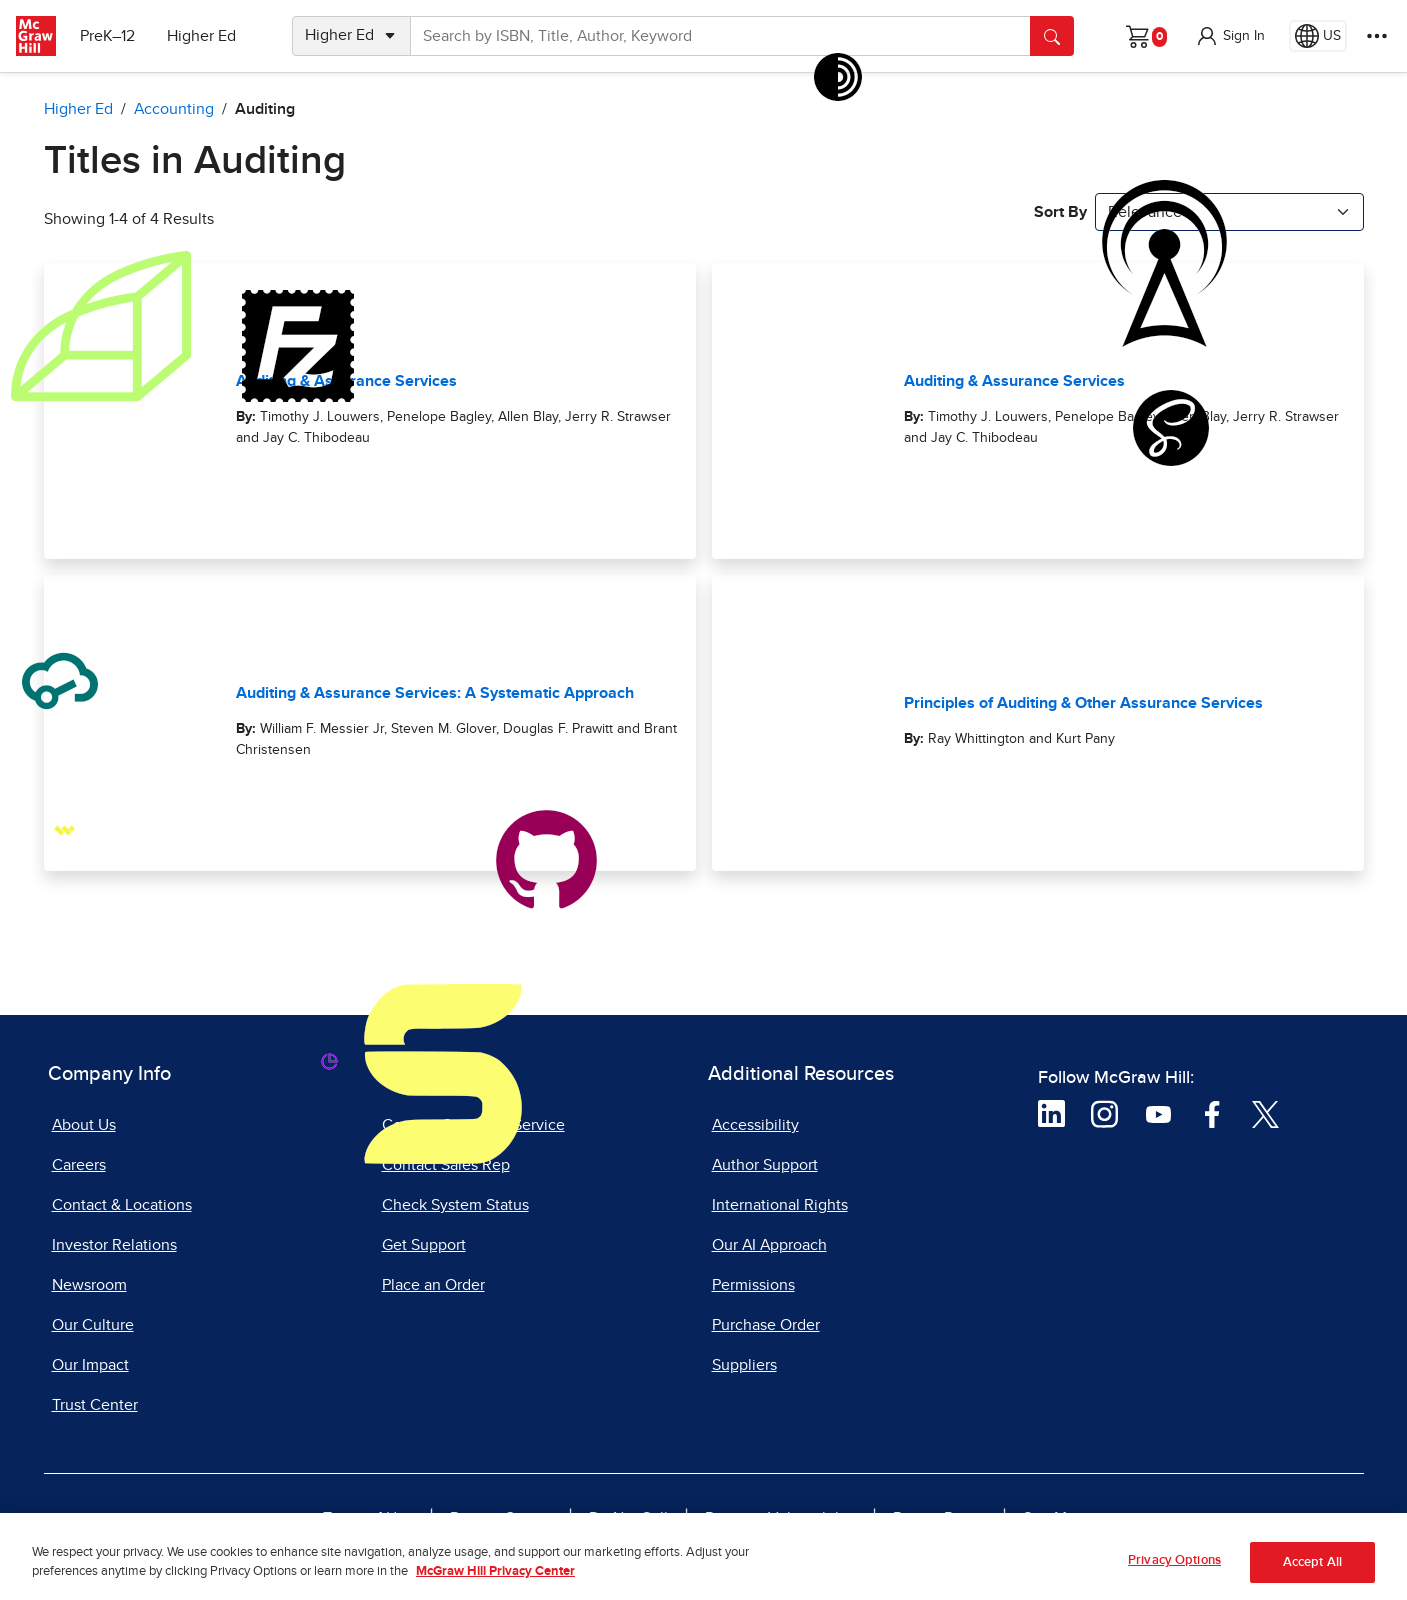 This screenshot has width=1407, height=1600. I want to click on view project on GitHub, so click(546, 860).